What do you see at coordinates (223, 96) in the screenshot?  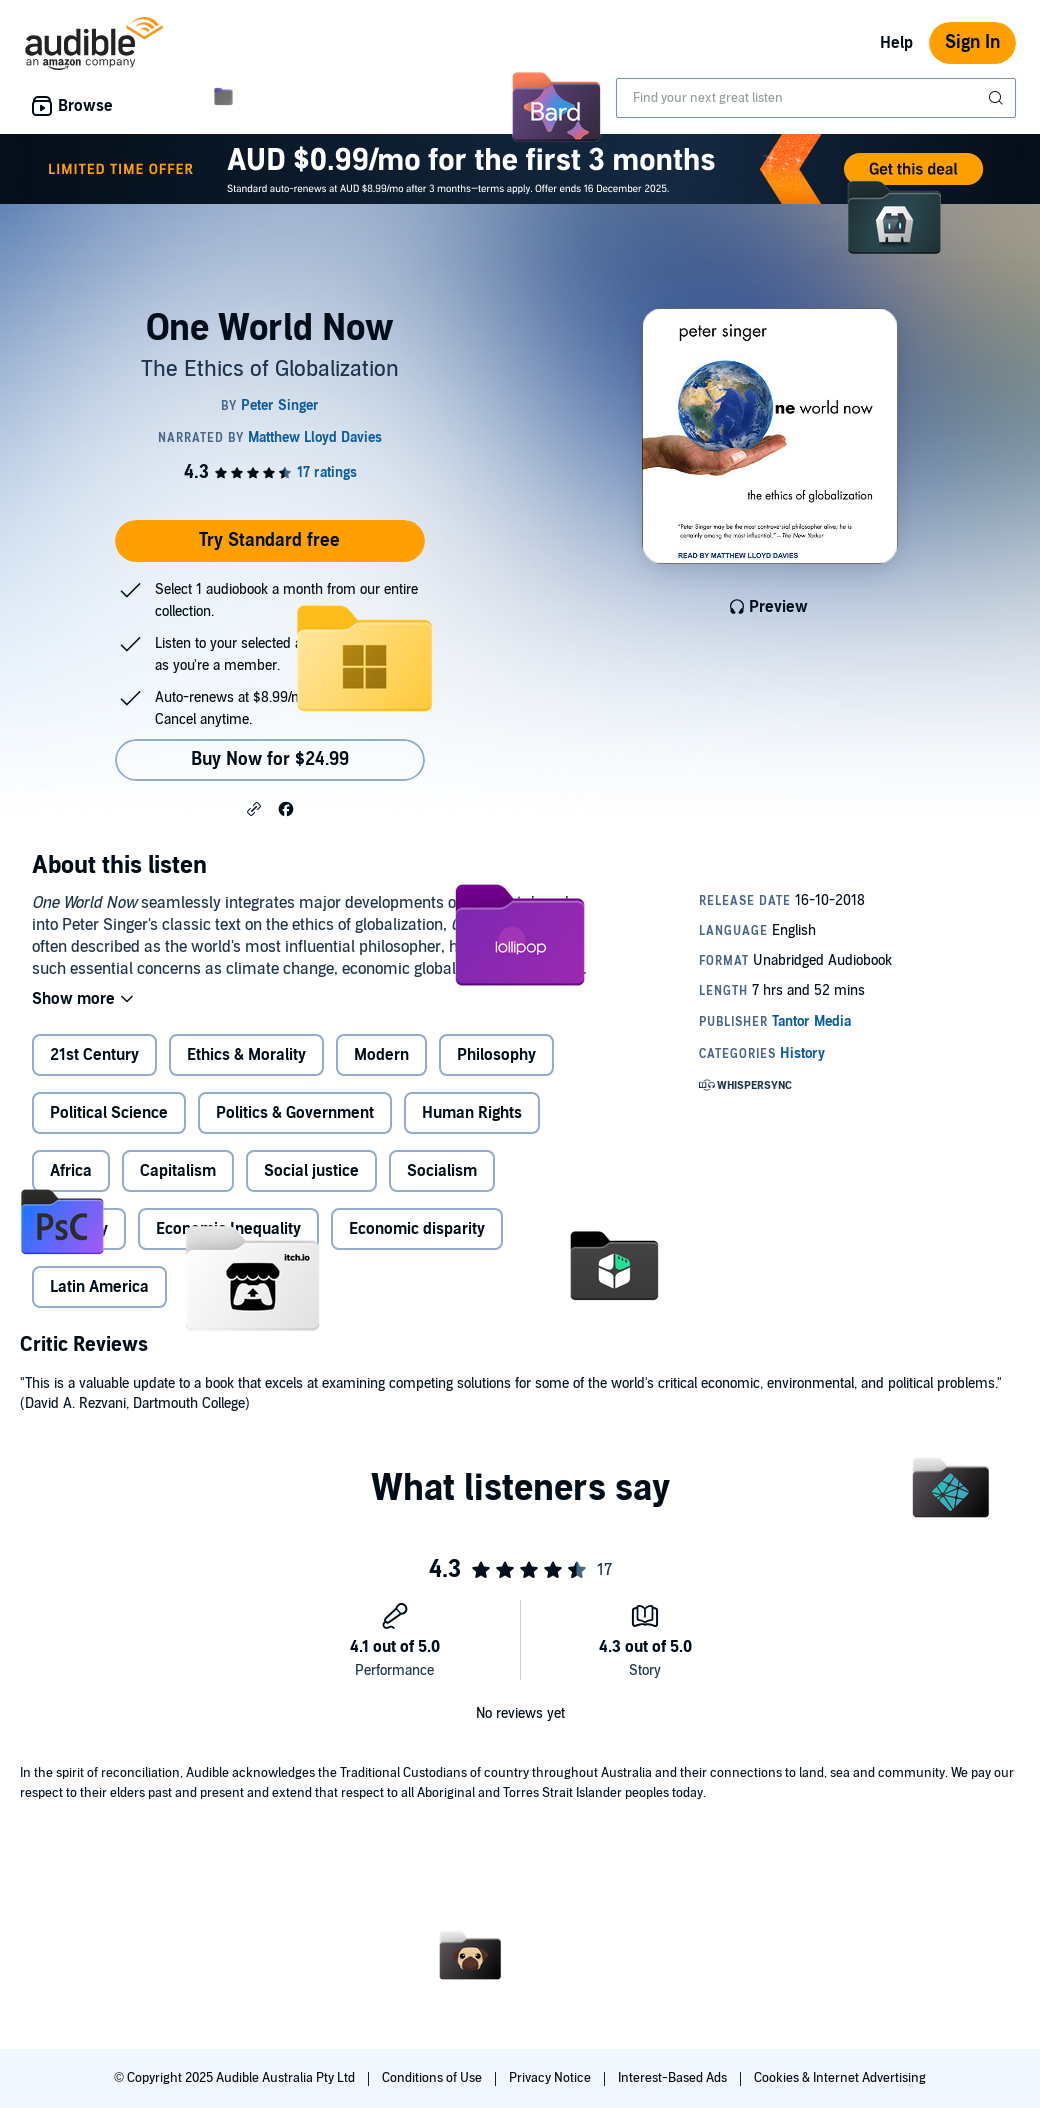 I see `open folder to view contents` at bounding box center [223, 96].